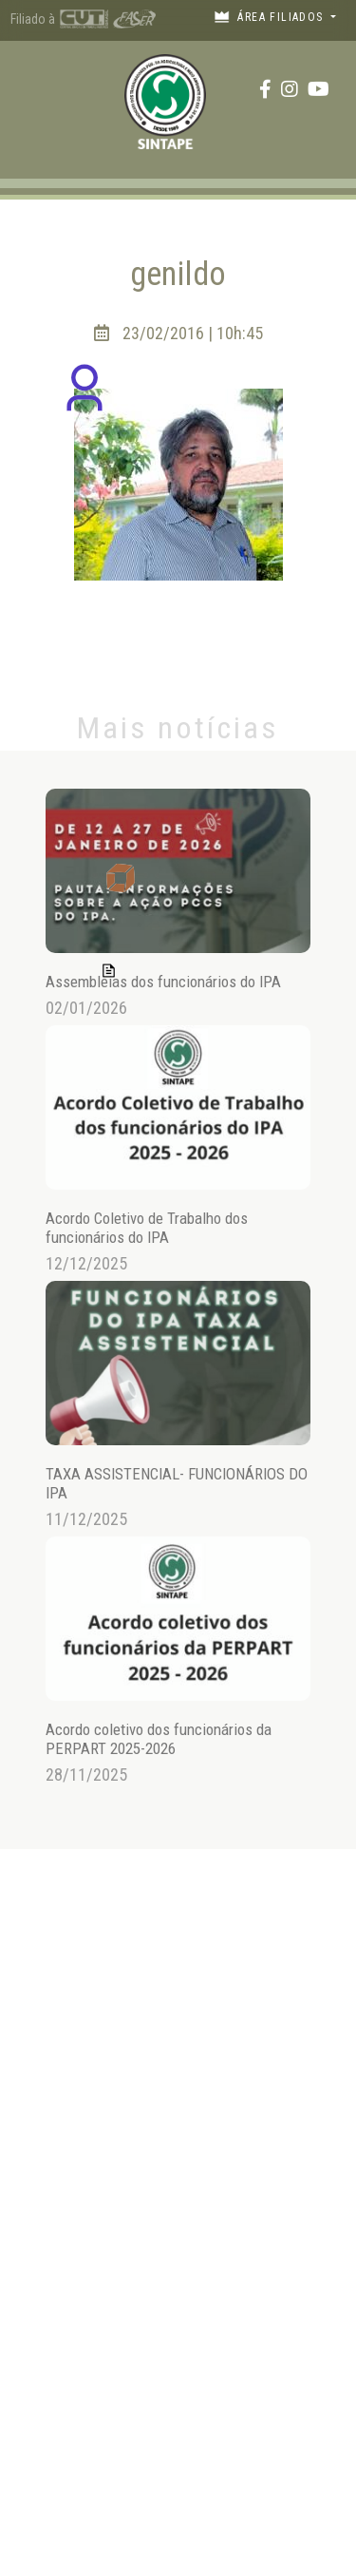  What do you see at coordinates (108, 970) in the screenshot?
I see `view document contents` at bounding box center [108, 970].